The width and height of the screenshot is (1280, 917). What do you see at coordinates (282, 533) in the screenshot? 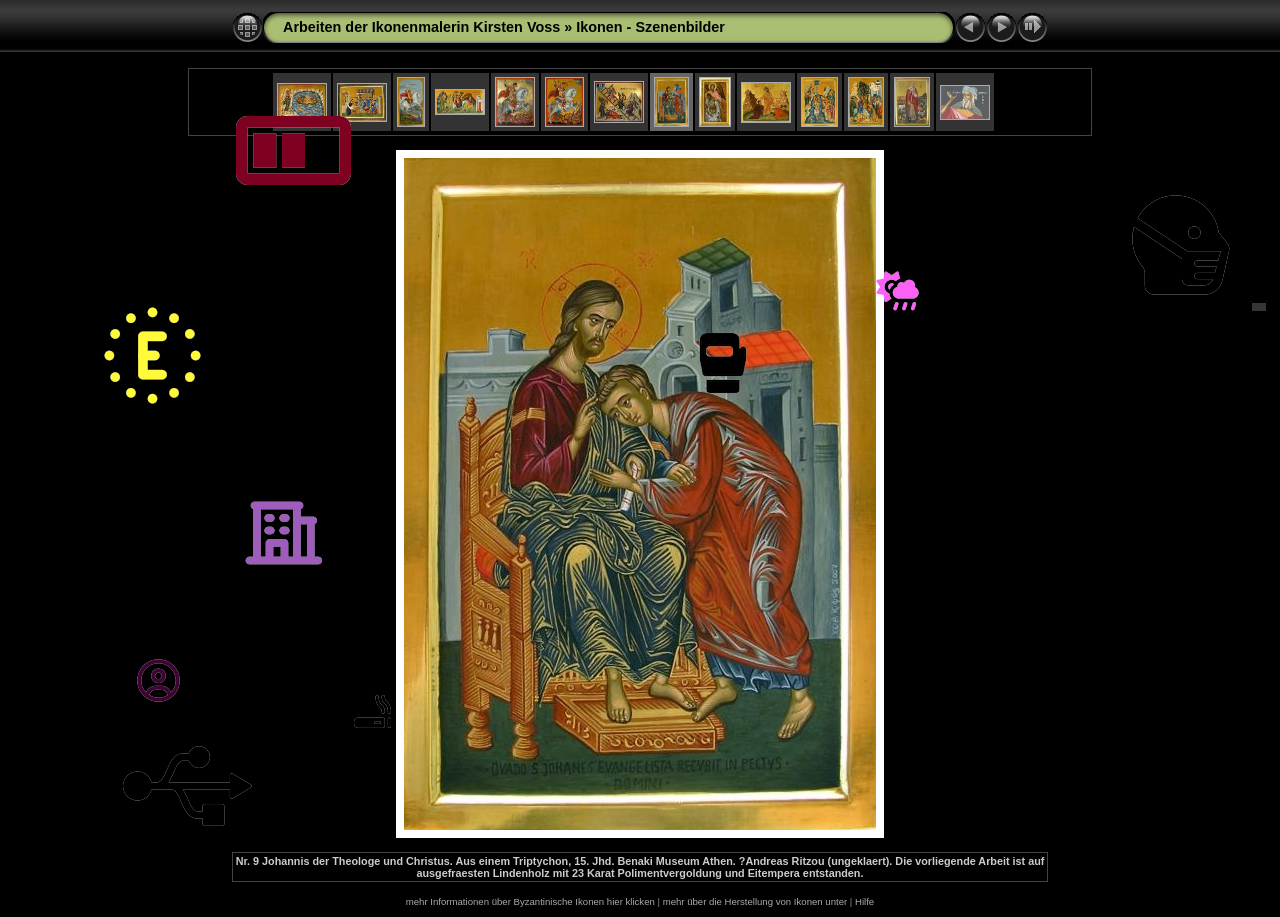
I see `view office or workplace location` at bounding box center [282, 533].